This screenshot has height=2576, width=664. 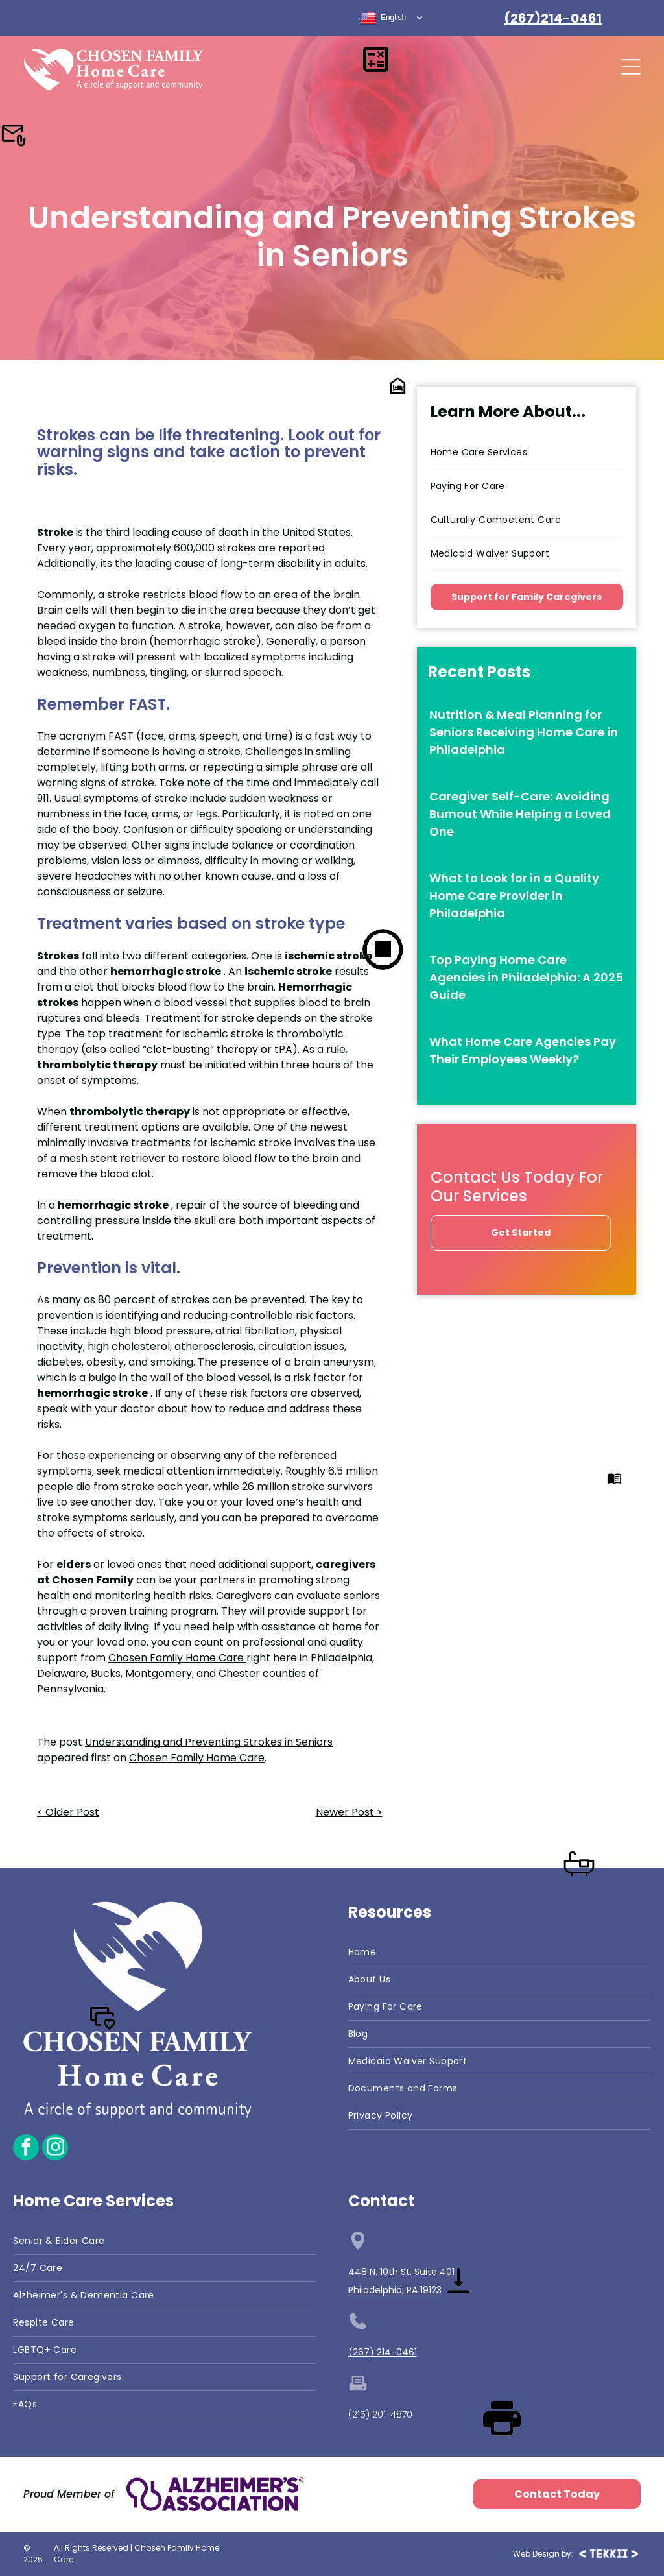 What do you see at coordinates (102, 2016) in the screenshot?
I see `donate or send money to a cause you love` at bounding box center [102, 2016].